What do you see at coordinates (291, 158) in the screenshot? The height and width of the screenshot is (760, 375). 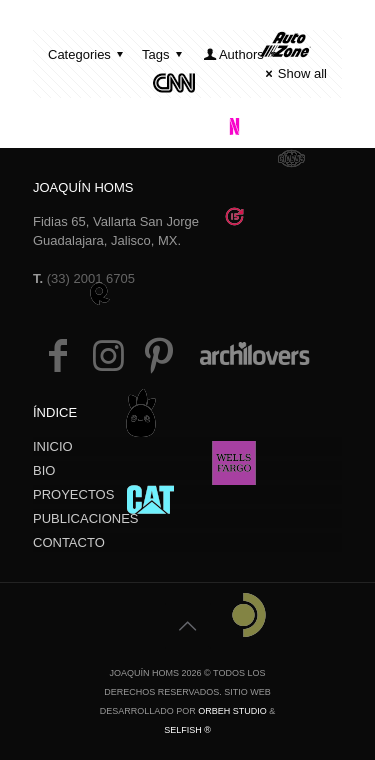 I see `globus brand logo` at bounding box center [291, 158].